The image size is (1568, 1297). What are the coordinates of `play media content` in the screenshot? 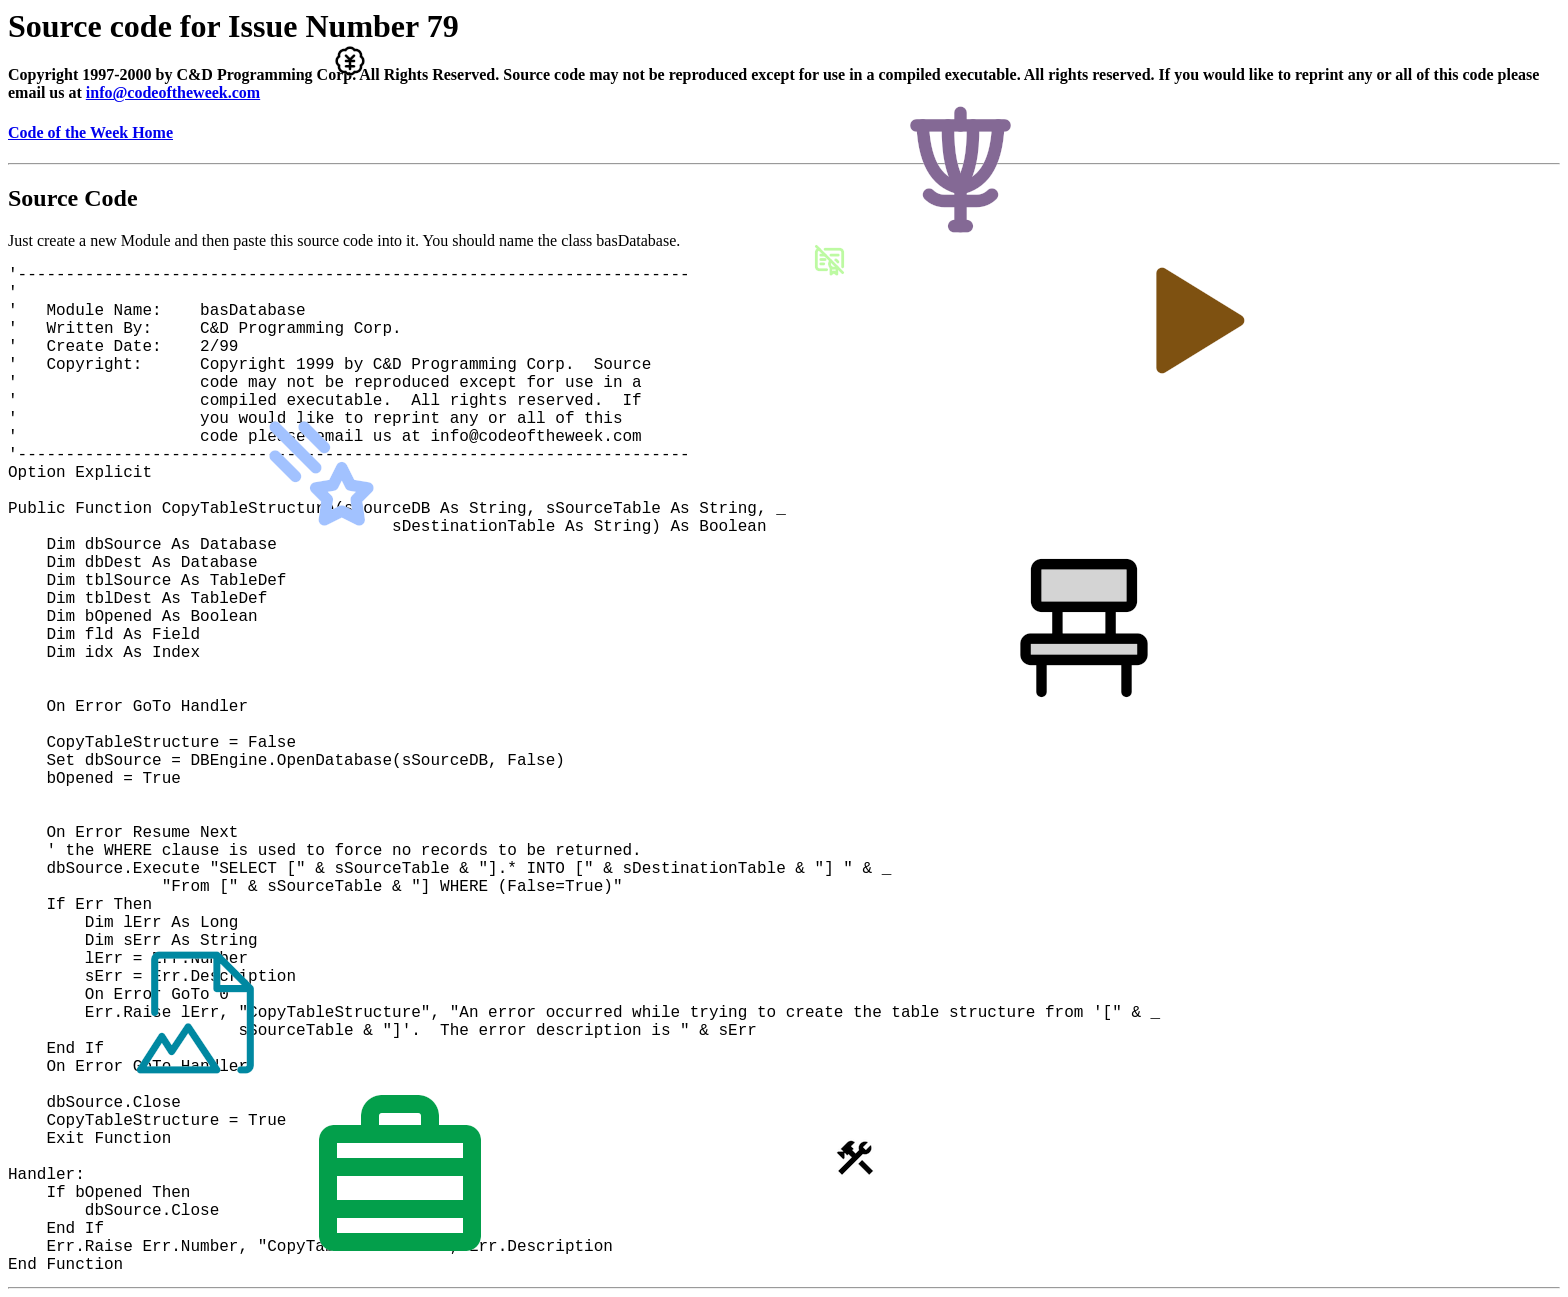 It's located at (1191, 320).